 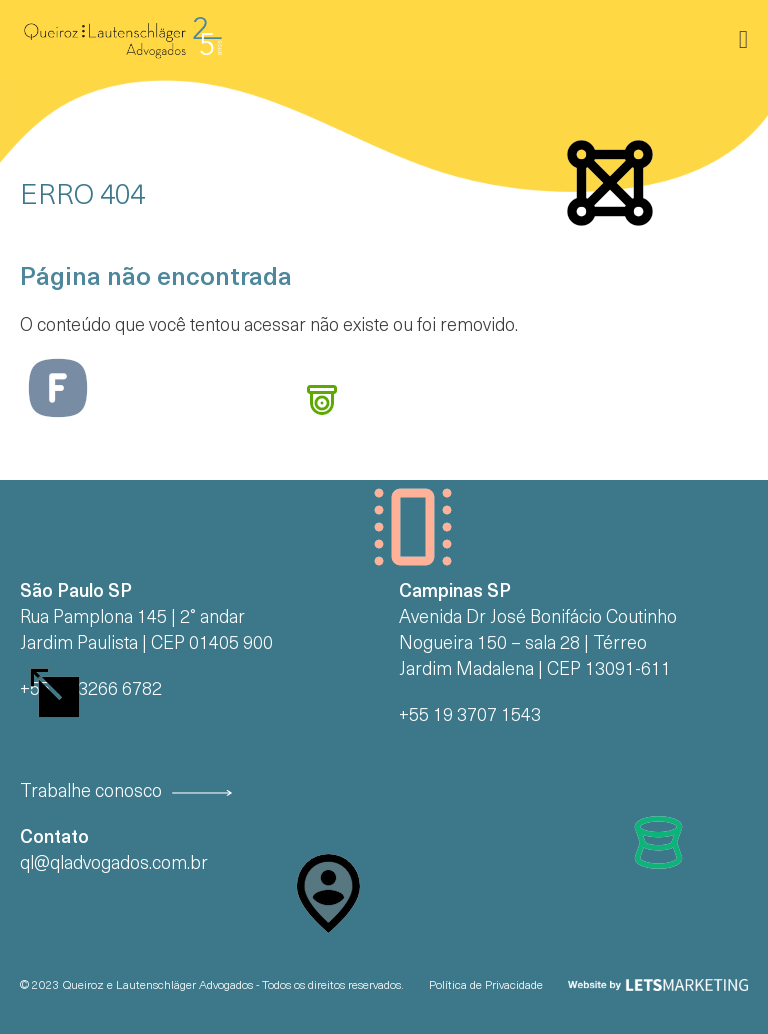 I want to click on view full network topology, so click(x=610, y=183).